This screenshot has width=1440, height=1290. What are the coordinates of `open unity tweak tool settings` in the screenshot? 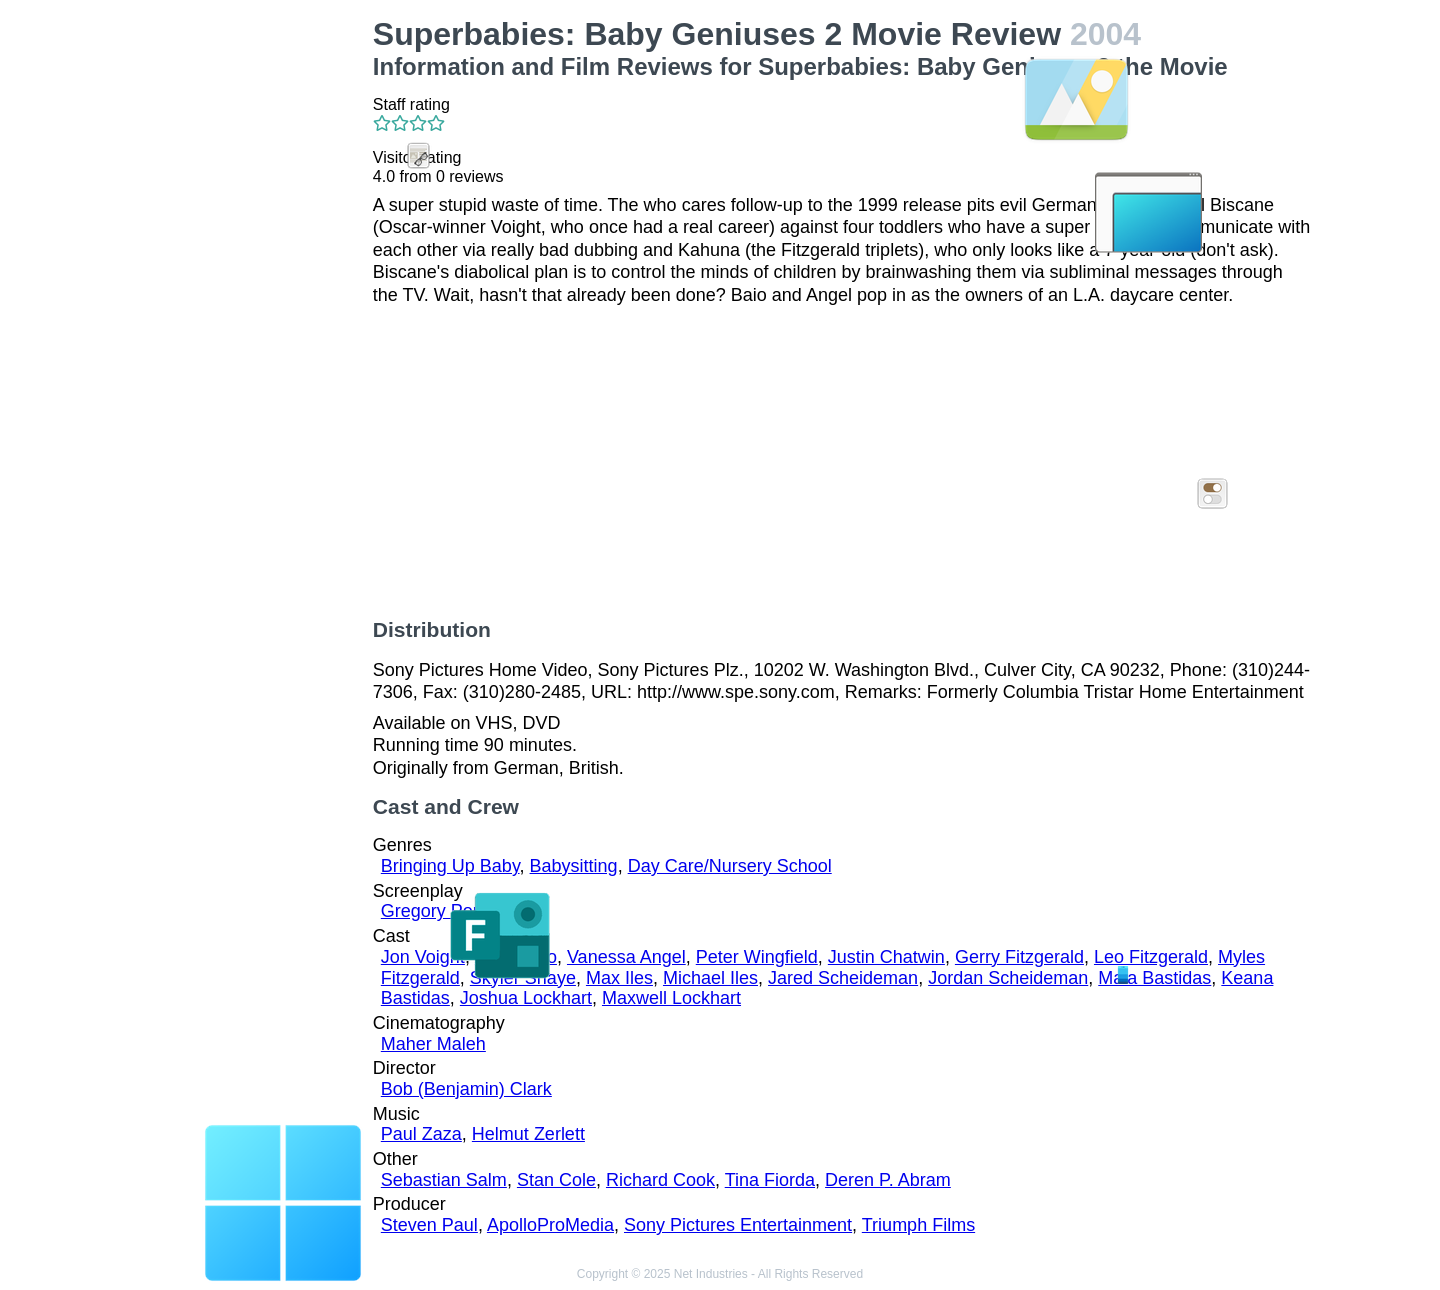 It's located at (1212, 493).